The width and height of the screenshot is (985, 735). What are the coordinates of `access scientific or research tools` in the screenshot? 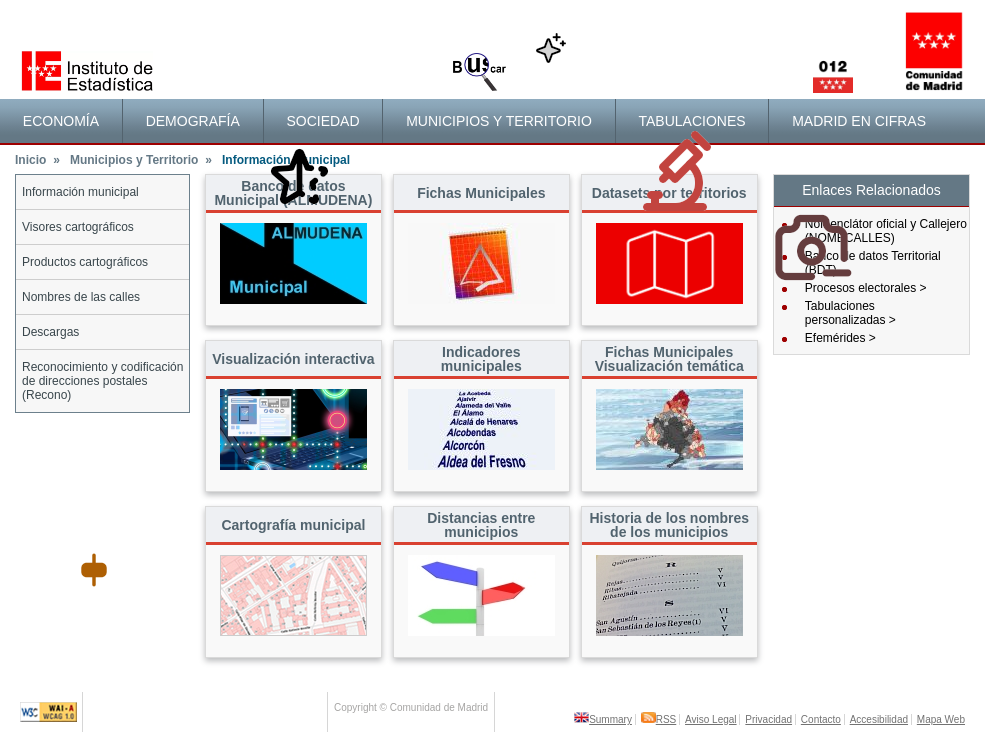 It's located at (675, 171).